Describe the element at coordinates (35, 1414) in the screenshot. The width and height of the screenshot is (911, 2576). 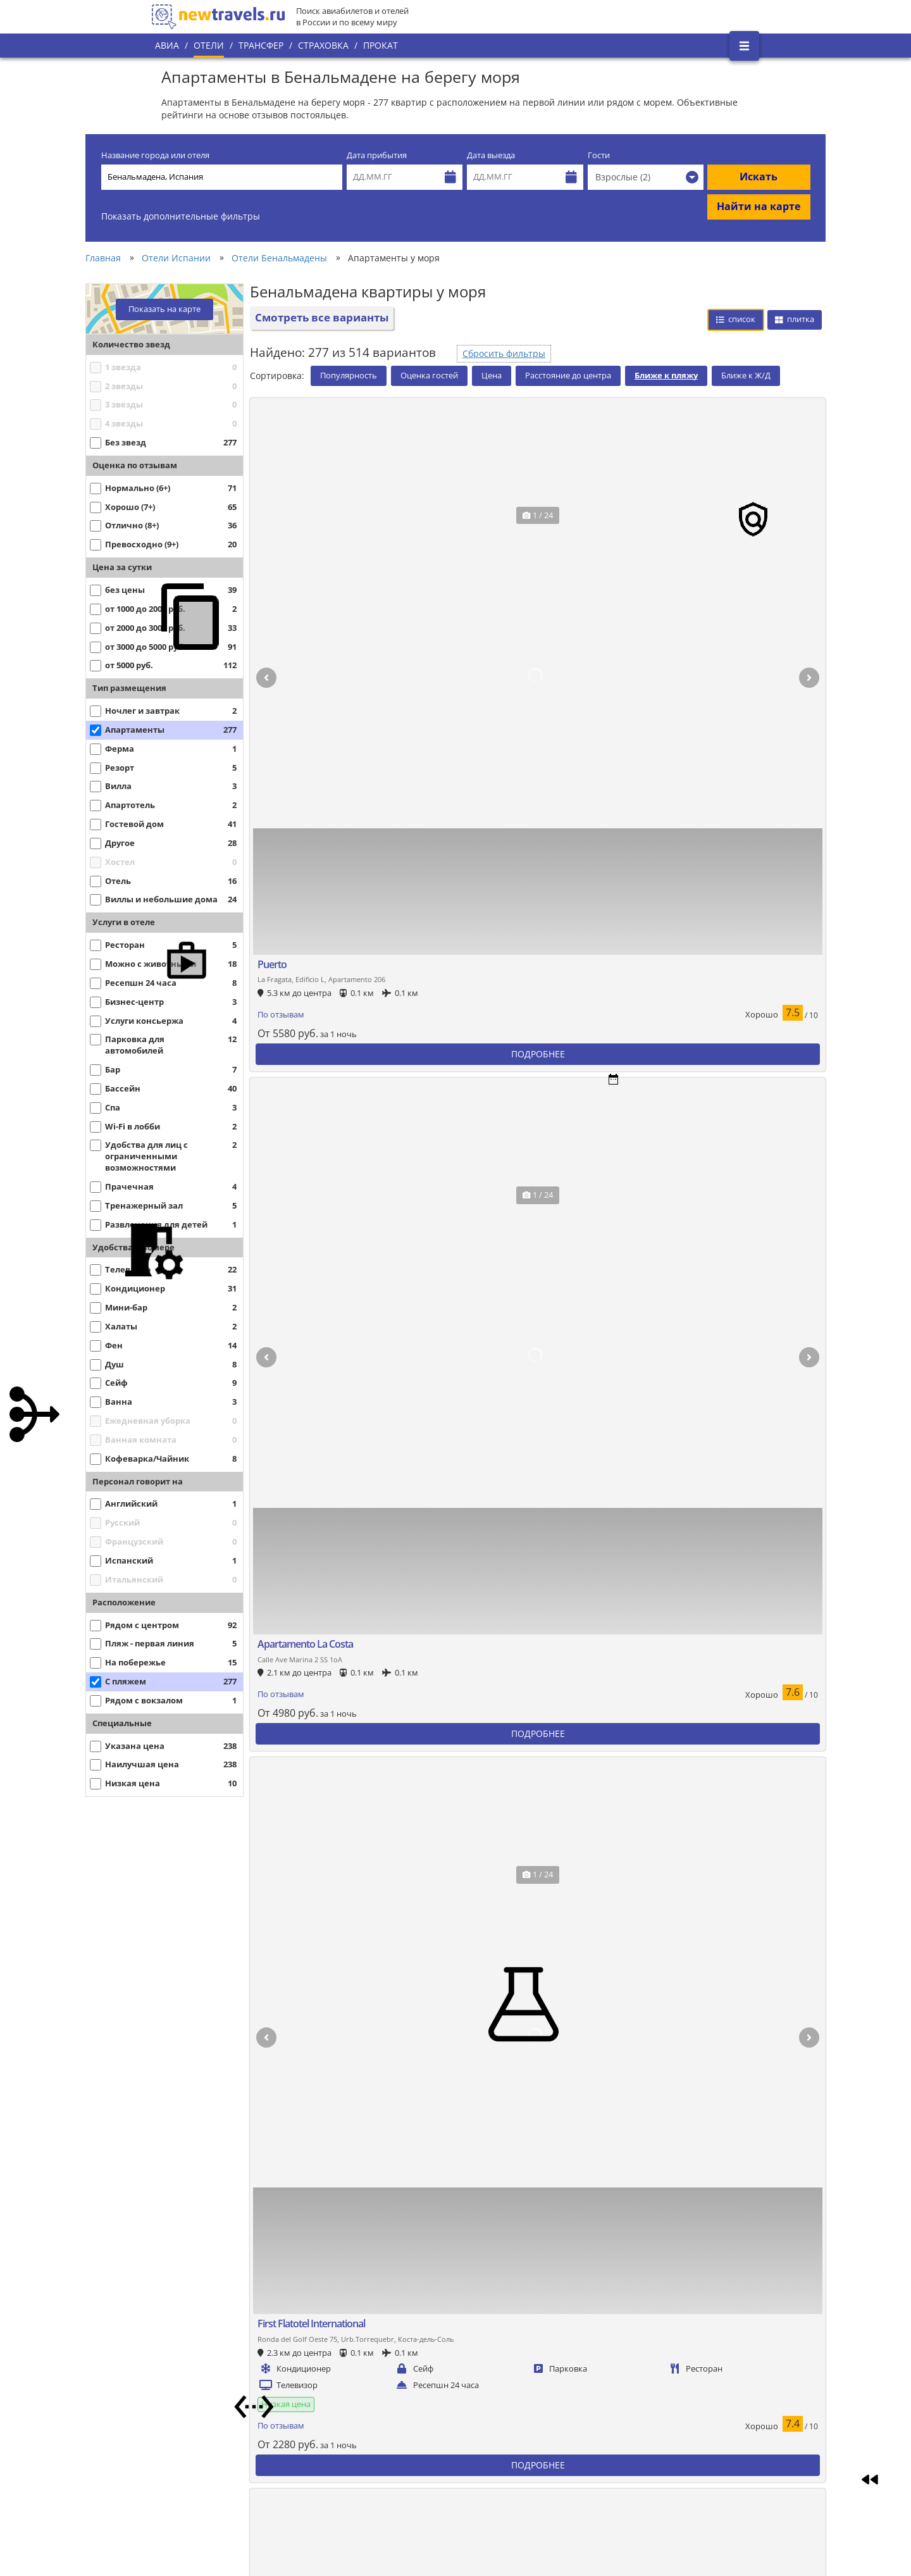
I see `manage ad mediation settings` at that location.